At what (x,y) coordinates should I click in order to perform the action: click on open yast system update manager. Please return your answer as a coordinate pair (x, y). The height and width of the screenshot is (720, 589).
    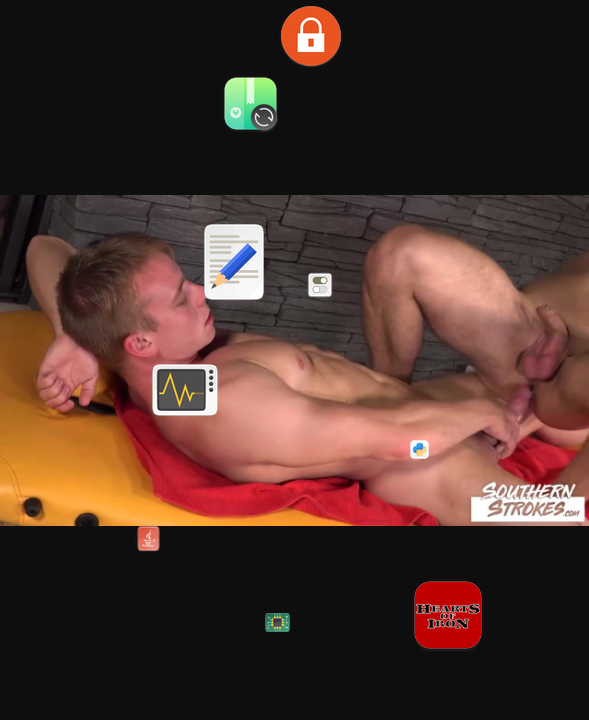
    Looking at the image, I should click on (250, 103).